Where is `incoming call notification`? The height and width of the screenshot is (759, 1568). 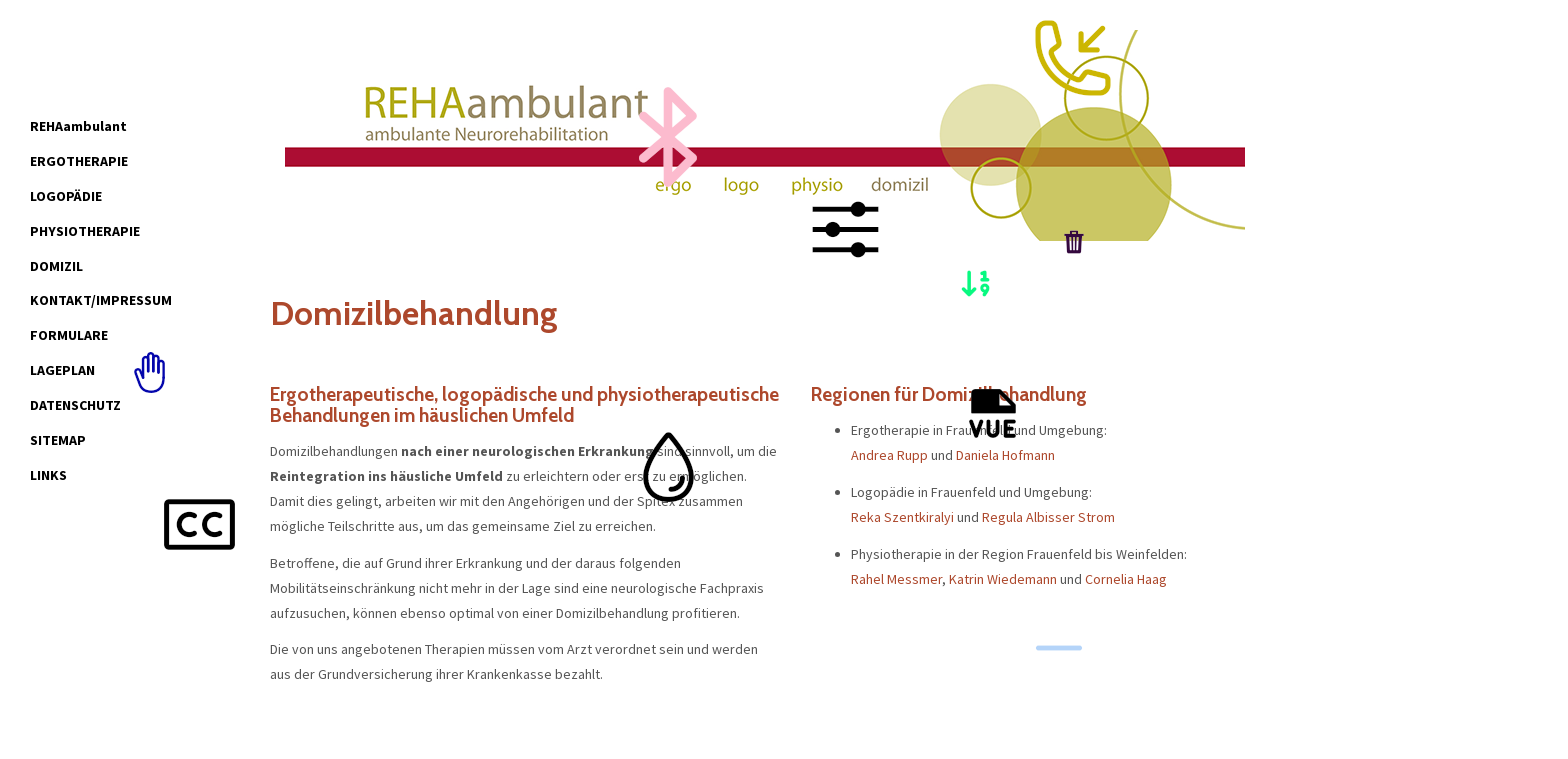
incoming call notification is located at coordinates (1073, 58).